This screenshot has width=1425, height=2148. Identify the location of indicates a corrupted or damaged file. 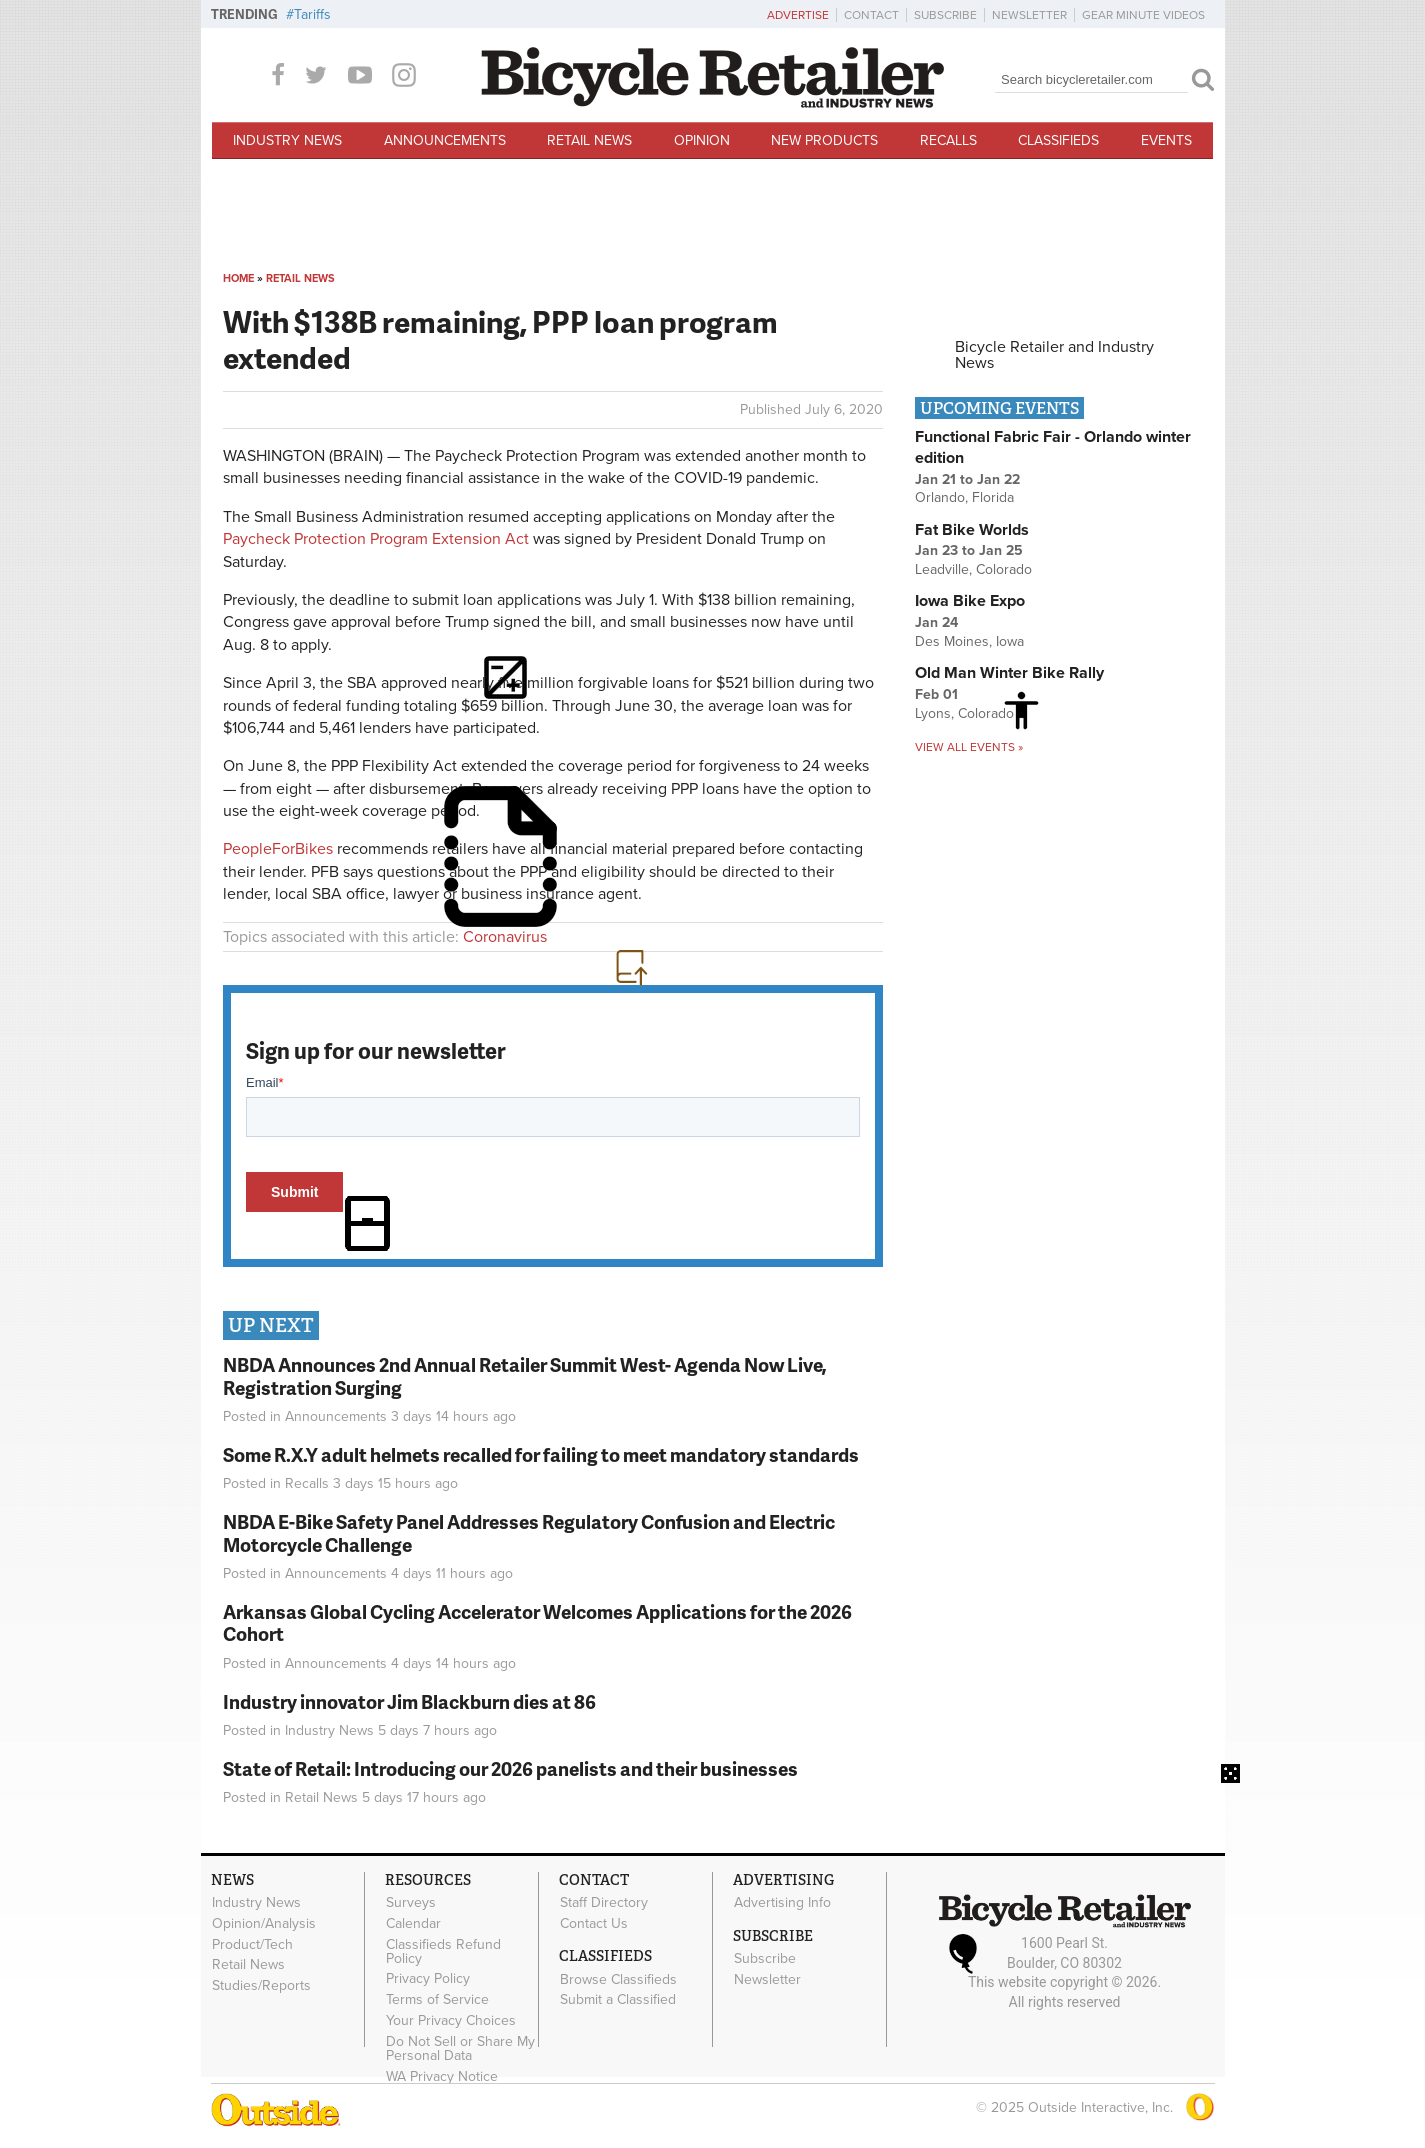
(500, 856).